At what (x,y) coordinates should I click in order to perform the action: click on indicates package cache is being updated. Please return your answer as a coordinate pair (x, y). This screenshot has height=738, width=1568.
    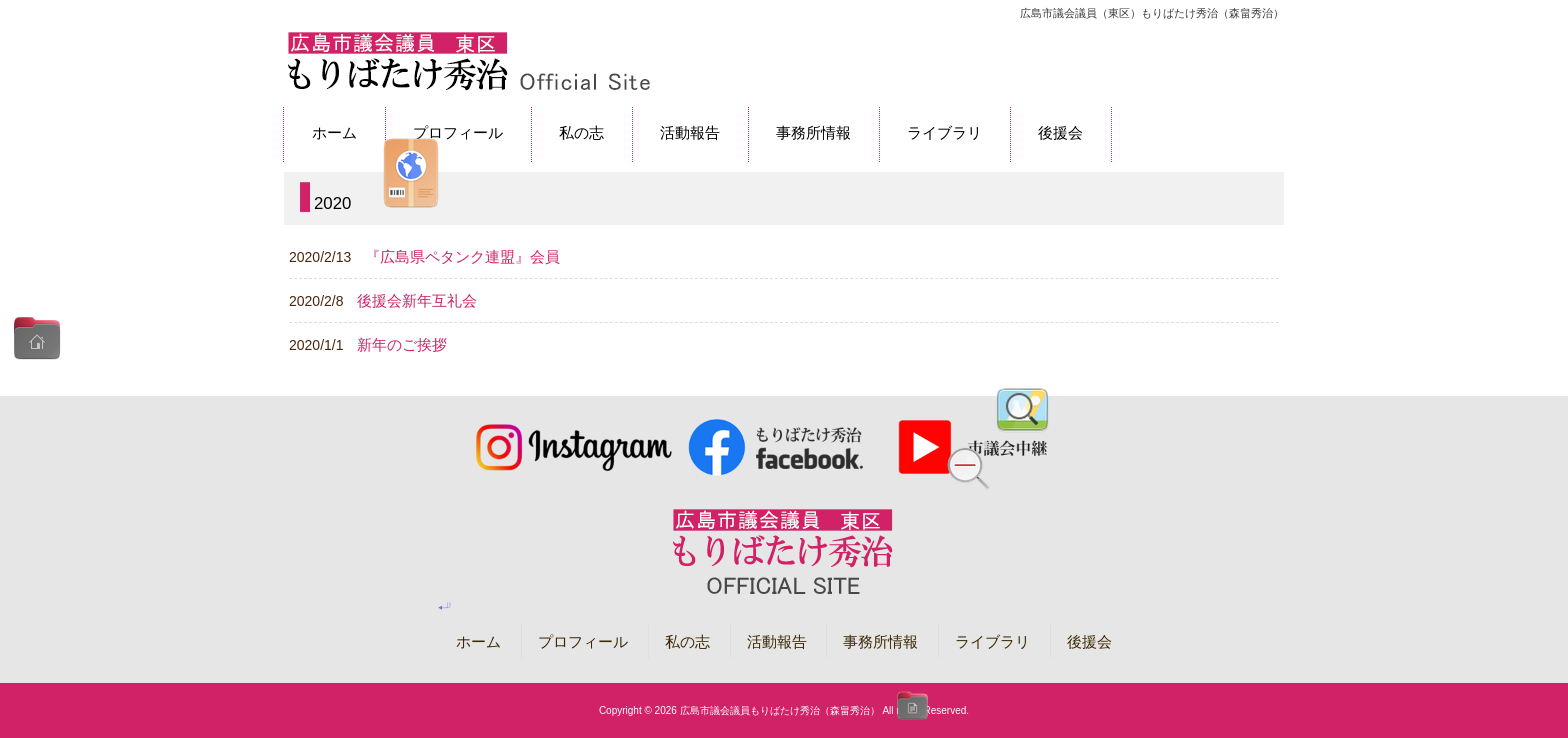
    Looking at the image, I should click on (411, 173).